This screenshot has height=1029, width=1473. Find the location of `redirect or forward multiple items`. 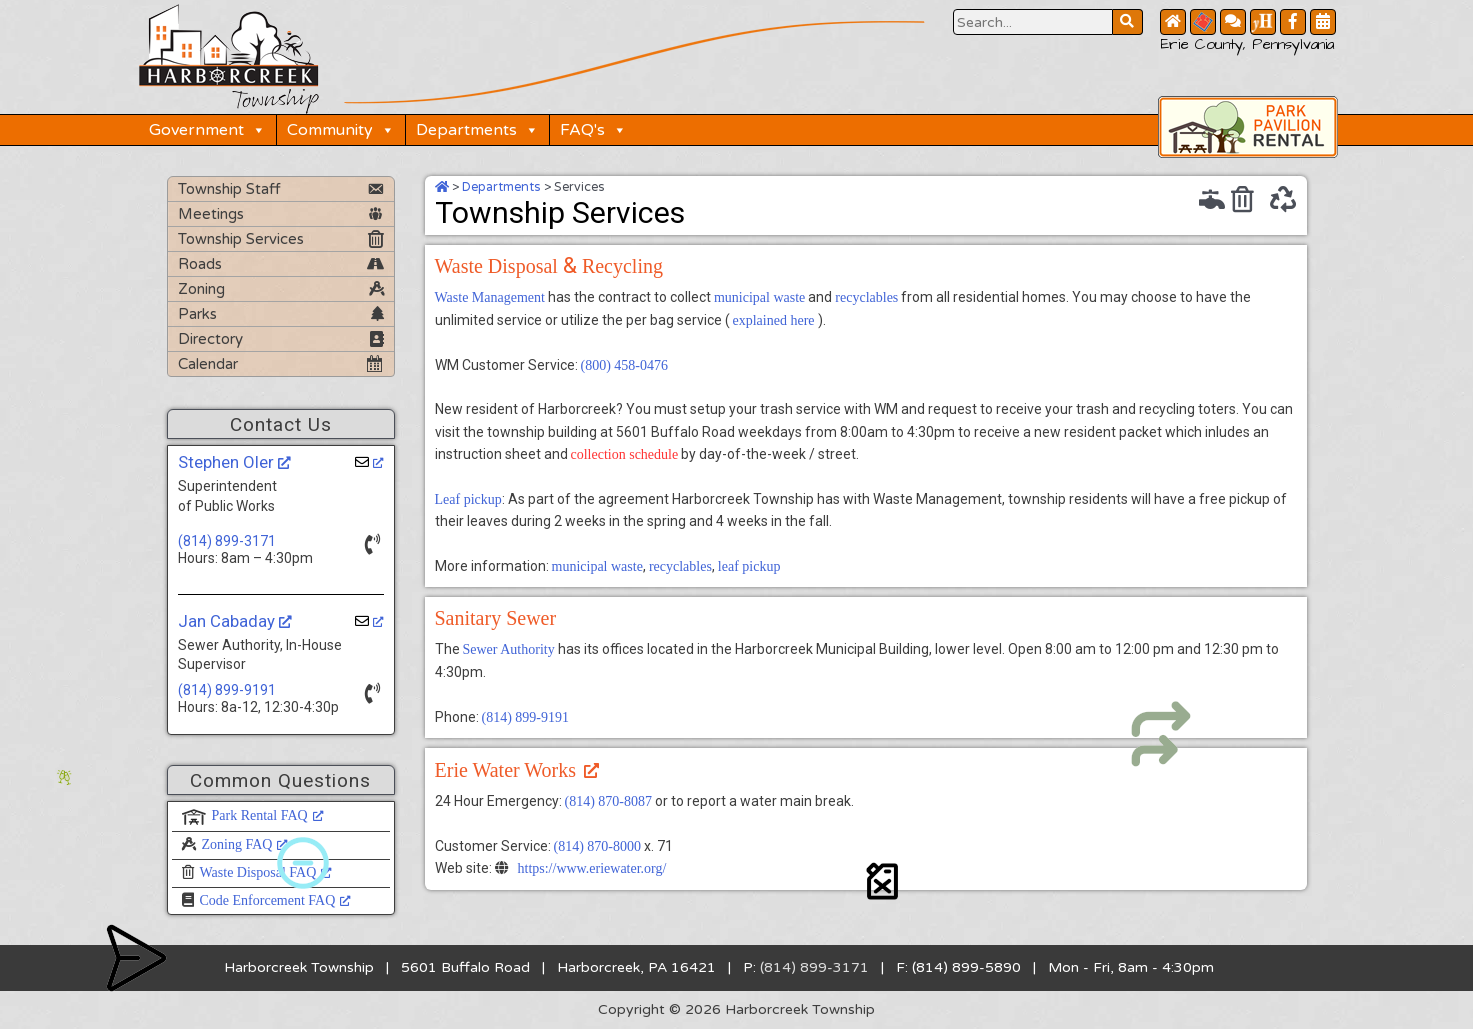

redirect or forward multiple items is located at coordinates (1161, 737).